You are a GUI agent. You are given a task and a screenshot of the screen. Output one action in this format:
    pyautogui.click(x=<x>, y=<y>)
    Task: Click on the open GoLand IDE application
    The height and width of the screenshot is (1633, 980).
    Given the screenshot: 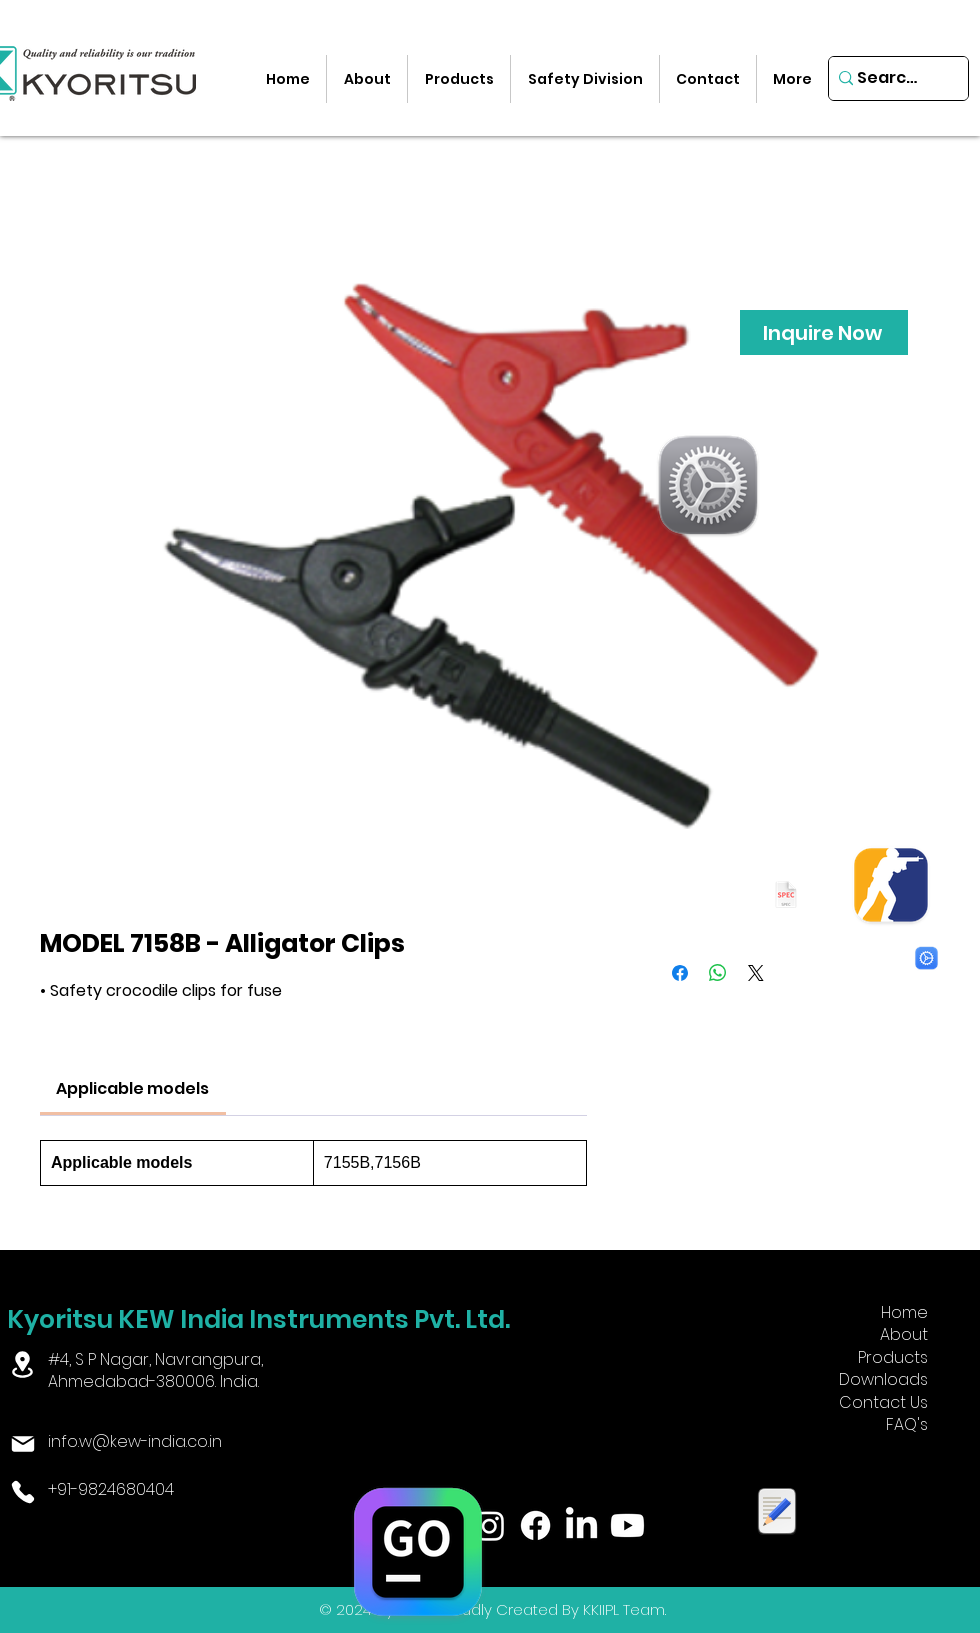 What is the action you would take?
    pyautogui.click(x=418, y=1552)
    